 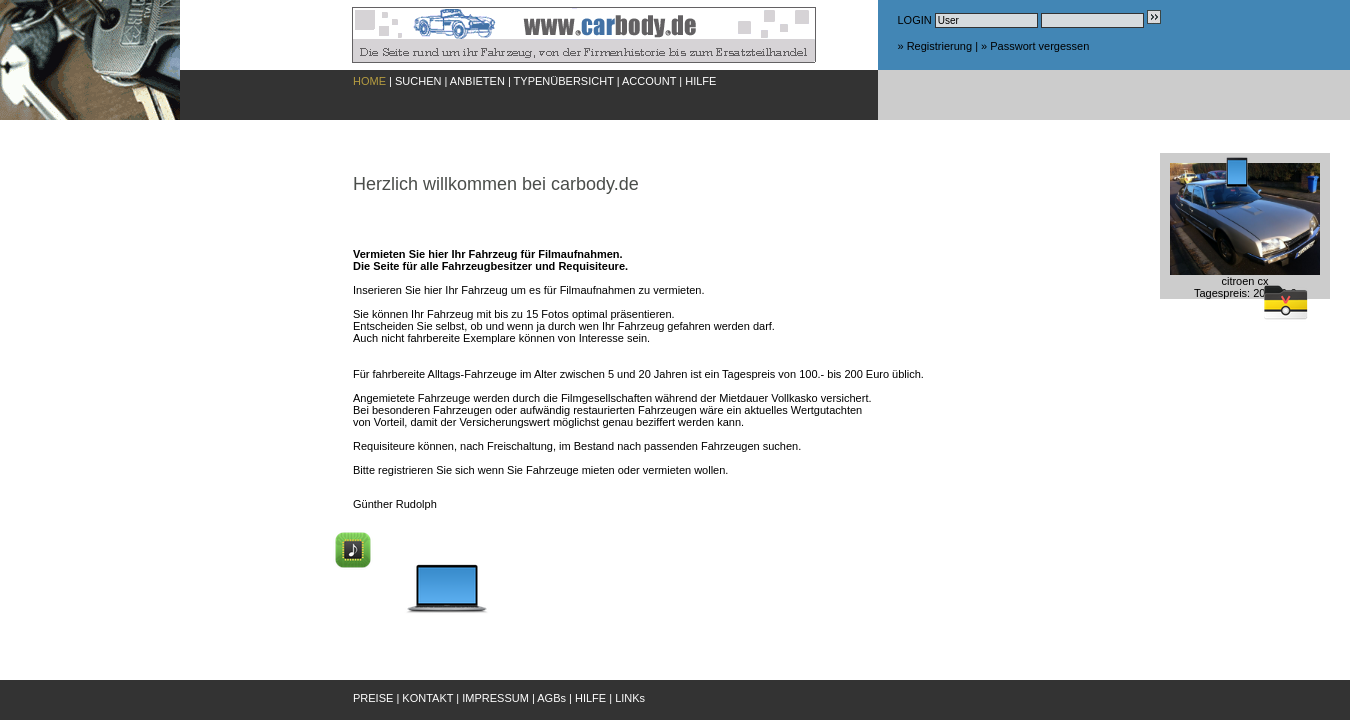 I want to click on folder containing pokémon level ball assets, so click(x=1285, y=303).